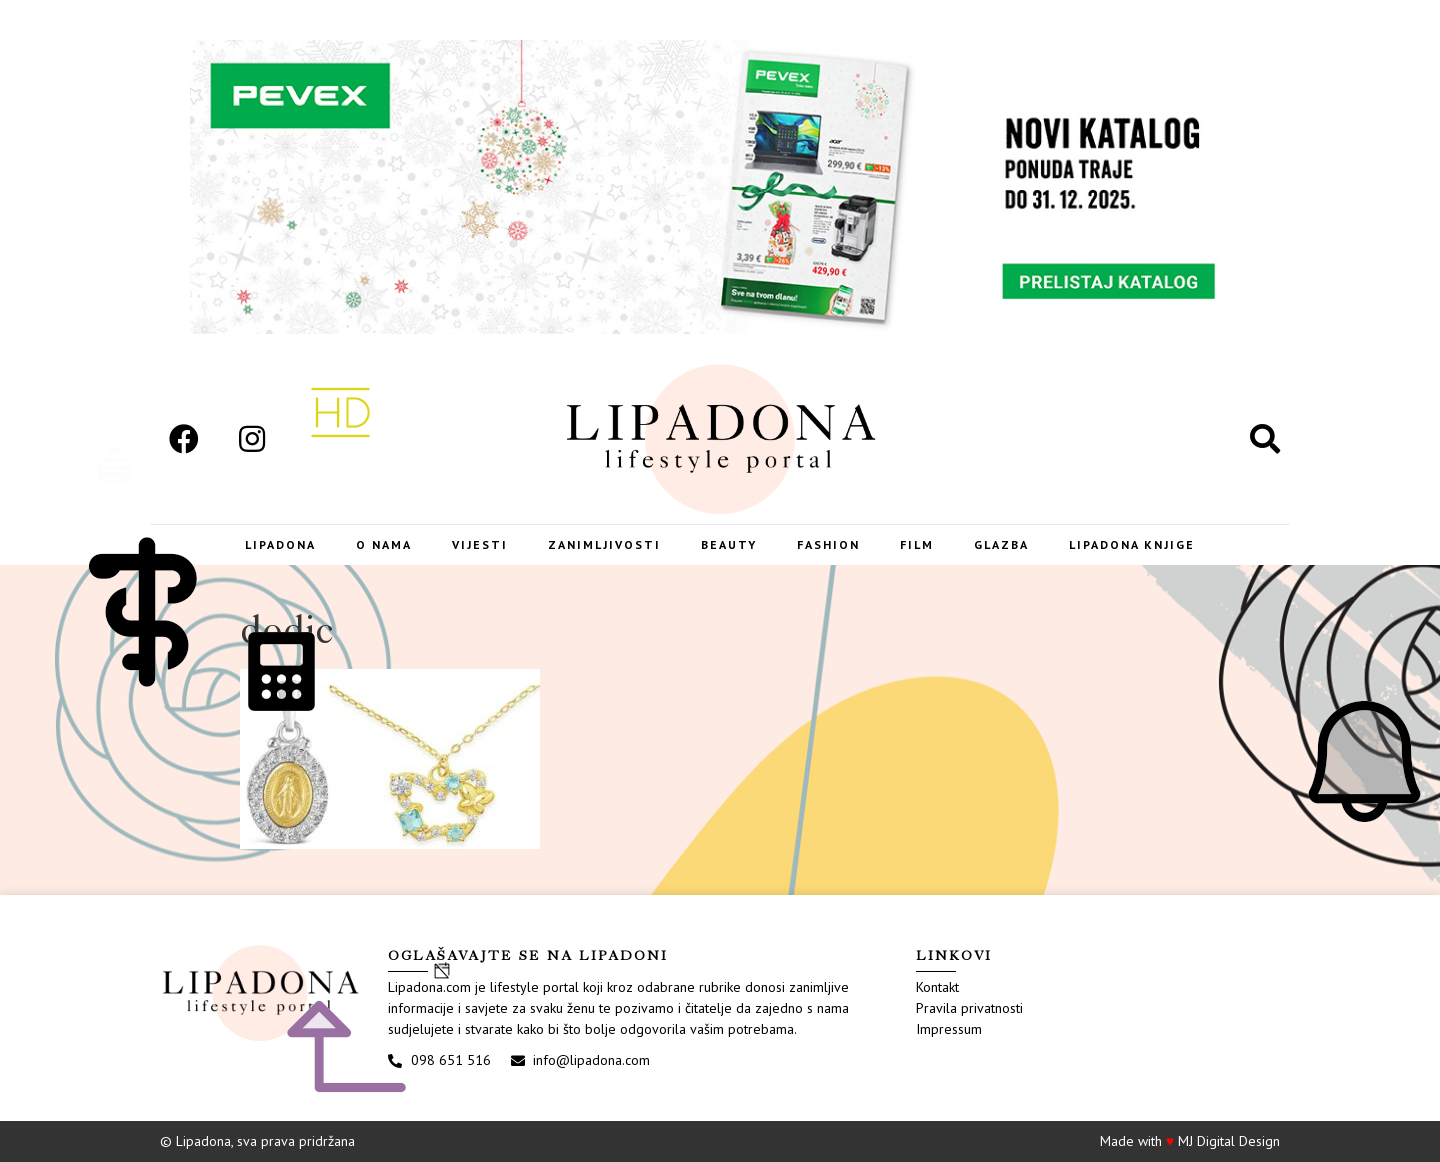 Image resolution: width=1440 pixels, height=1162 pixels. What do you see at coordinates (281, 671) in the screenshot?
I see `open the calculator app` at bounding box center [281, 671].